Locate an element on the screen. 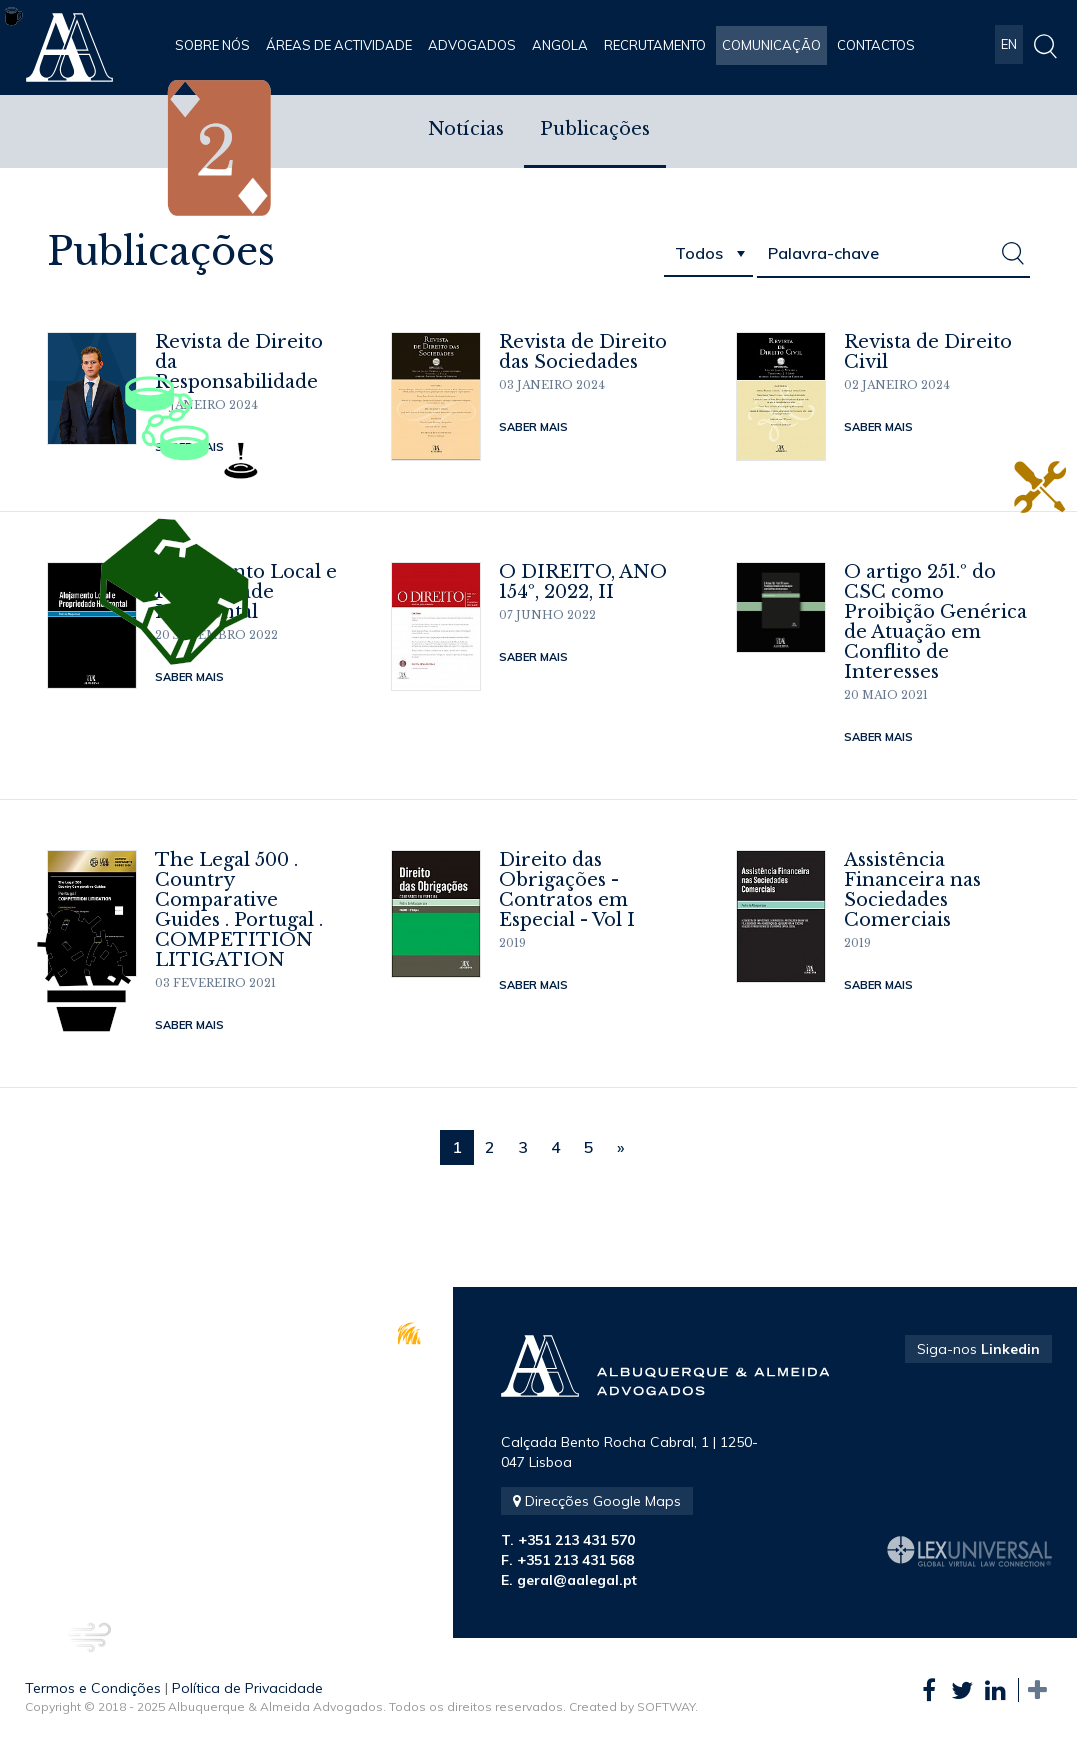  decorative plant or garden category indicator is located at coordinates (86, 970).